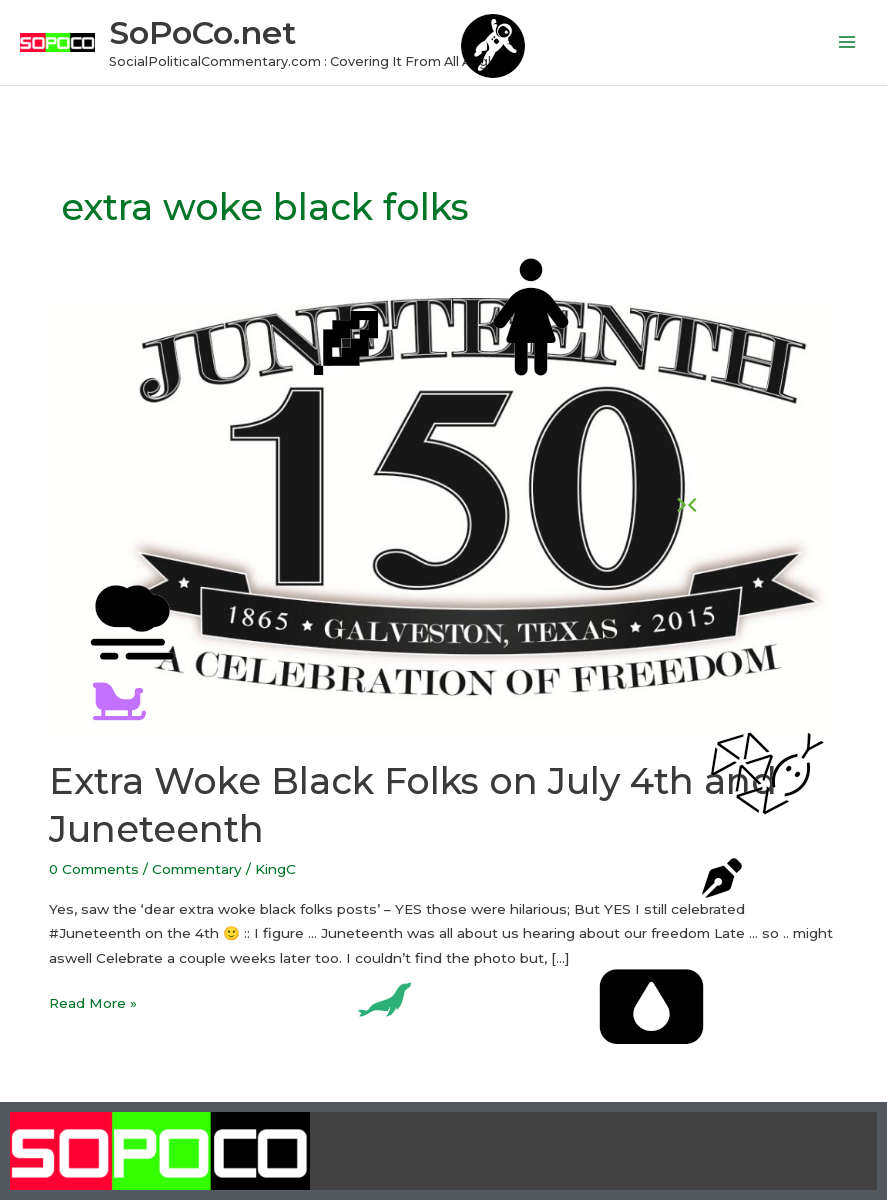 The height and width of the screenshot is (1200, 887). I want to click on indicates holiday or winter seasonal content, so click(118, 702).